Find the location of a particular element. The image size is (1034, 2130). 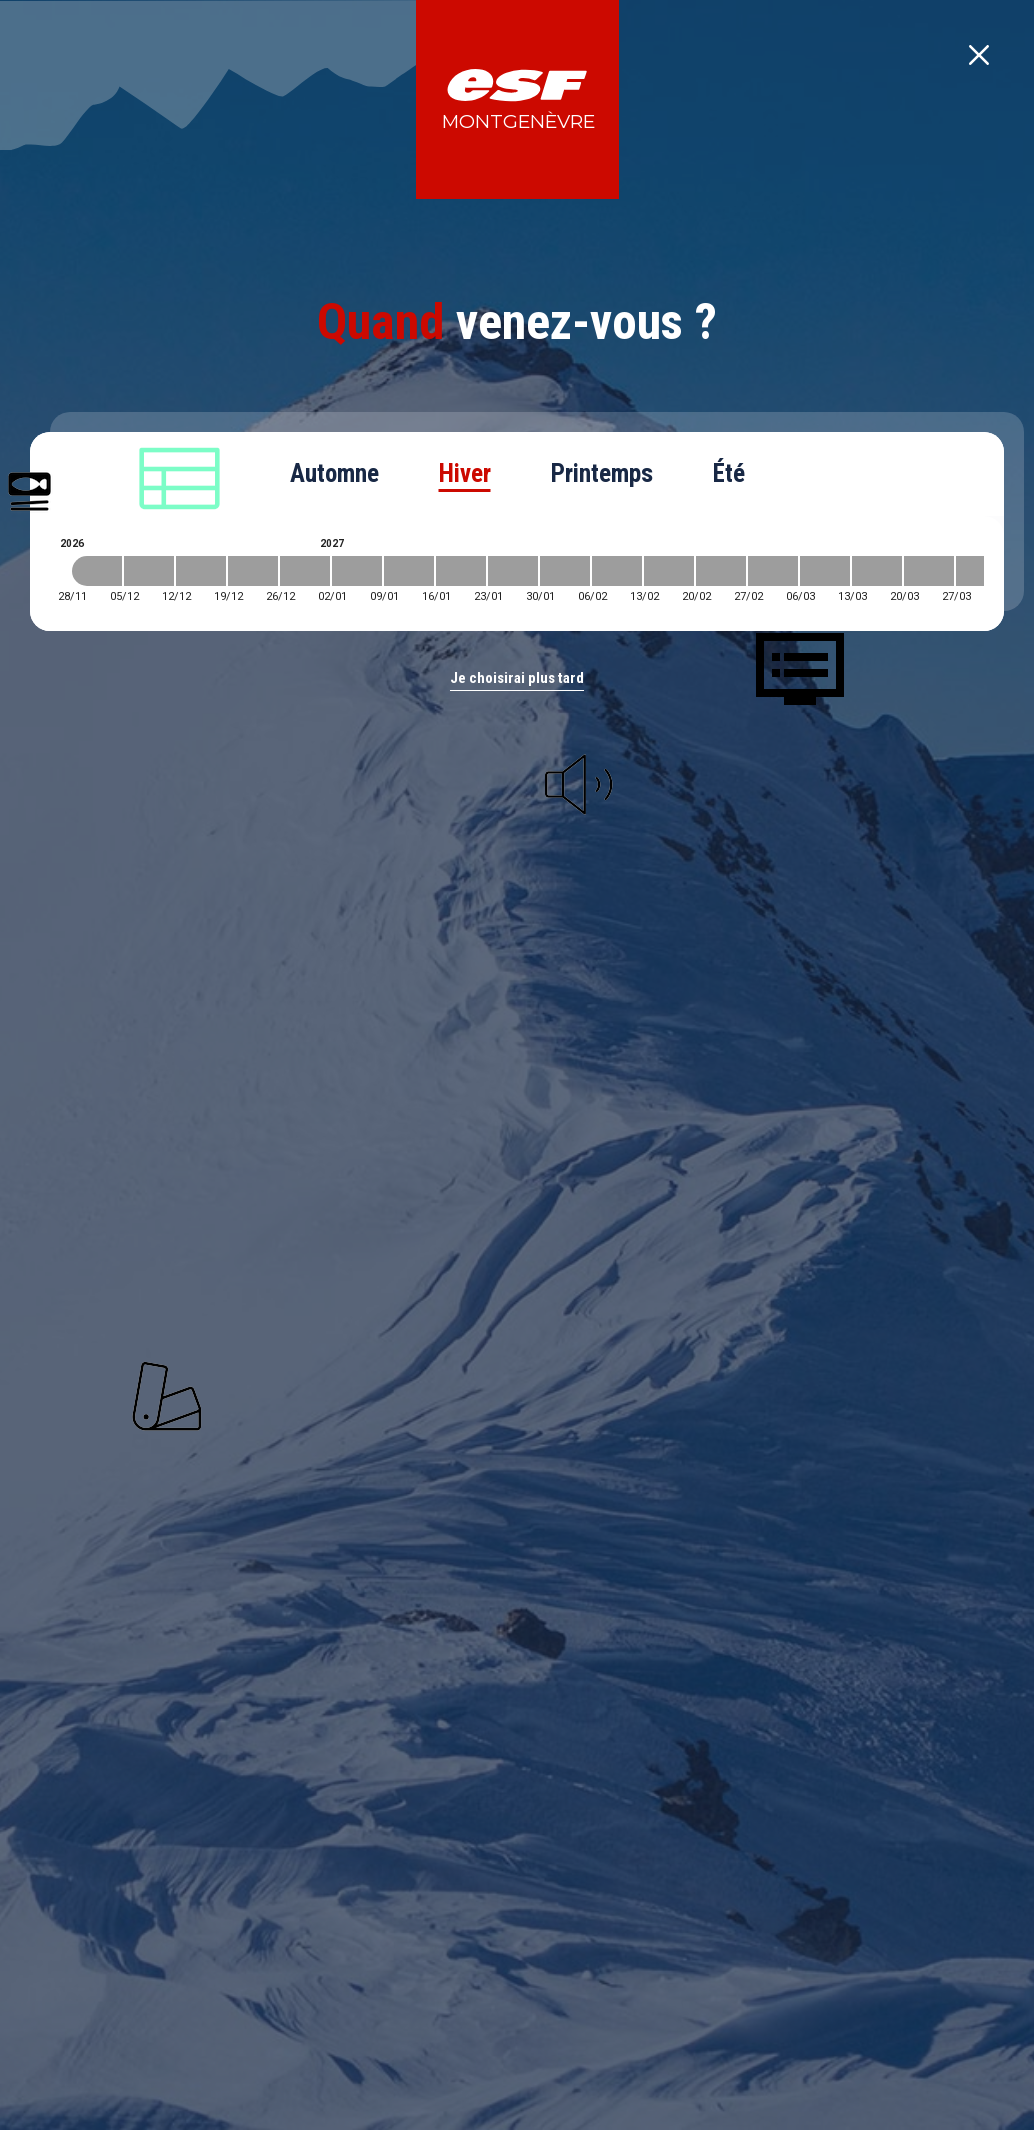

access color palette or theme options is located at coordinates (164, 1399).